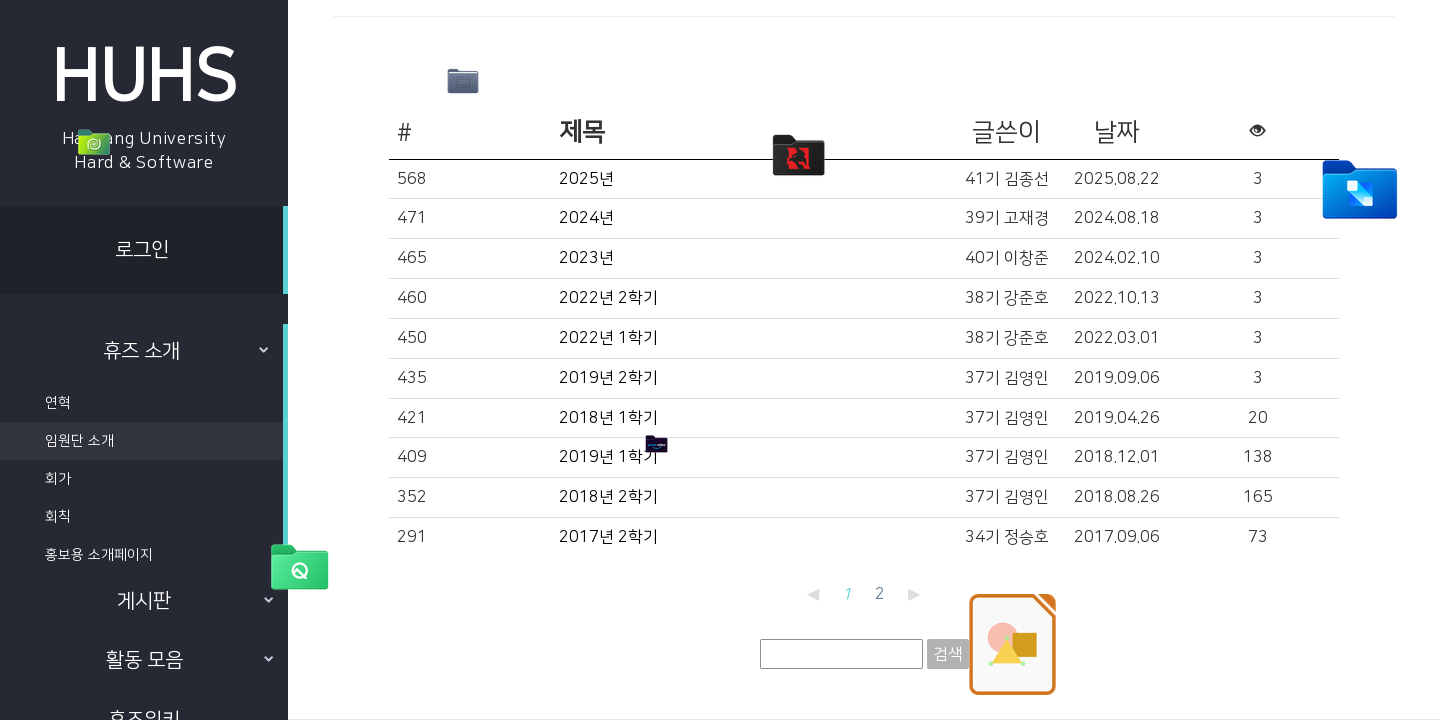 The image size is (1440, 720). What do you see at coordinates (1359, 191) in the screenshot?
I see `open wondershare mirrorgo files folder` at bounding box center [1359, 191].